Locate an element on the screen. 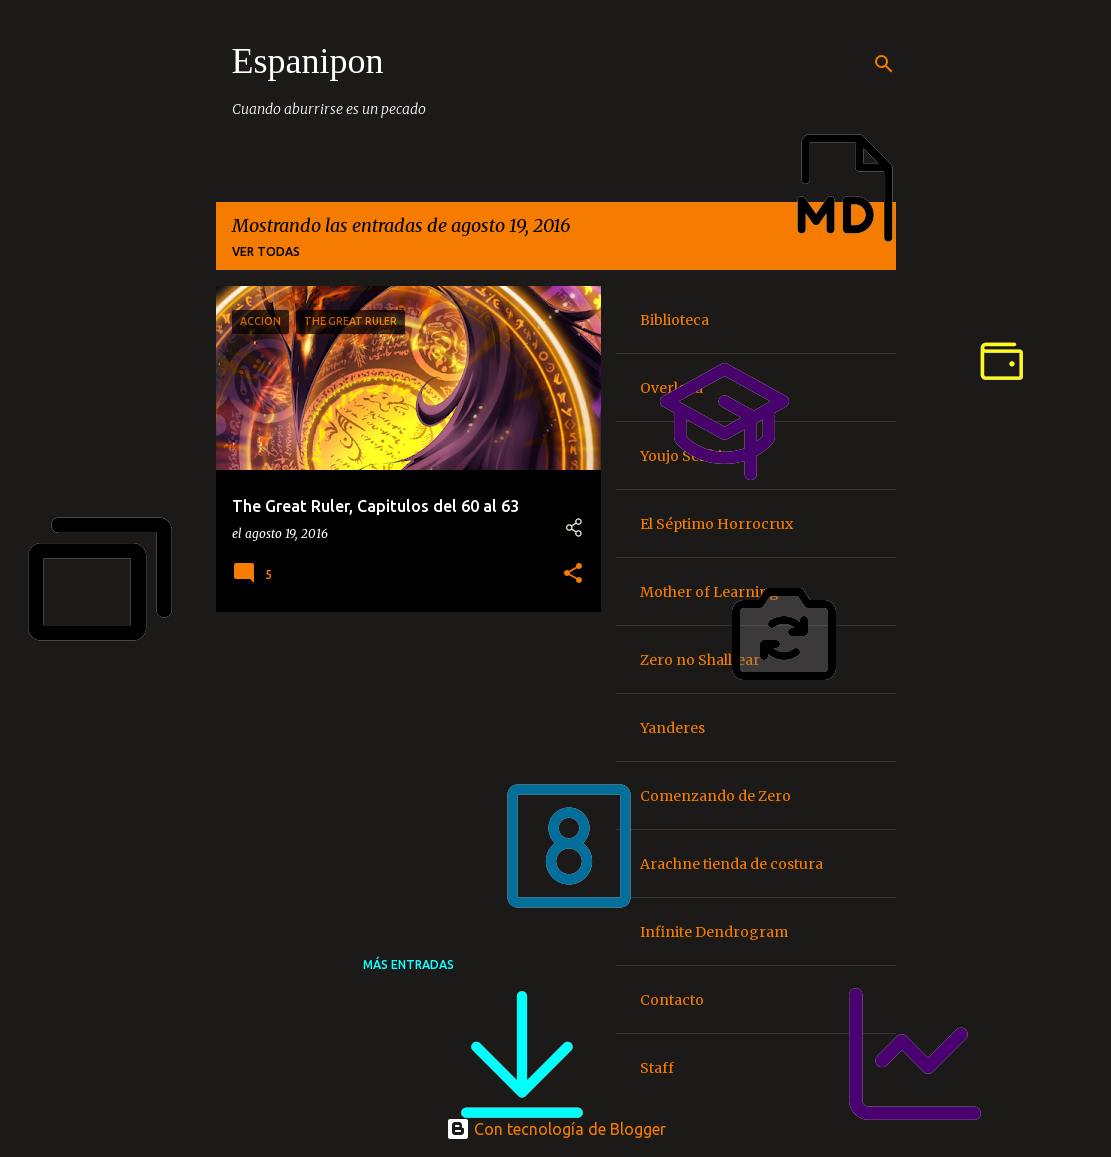  access education or learning resources is located at coordinates (724, 417).